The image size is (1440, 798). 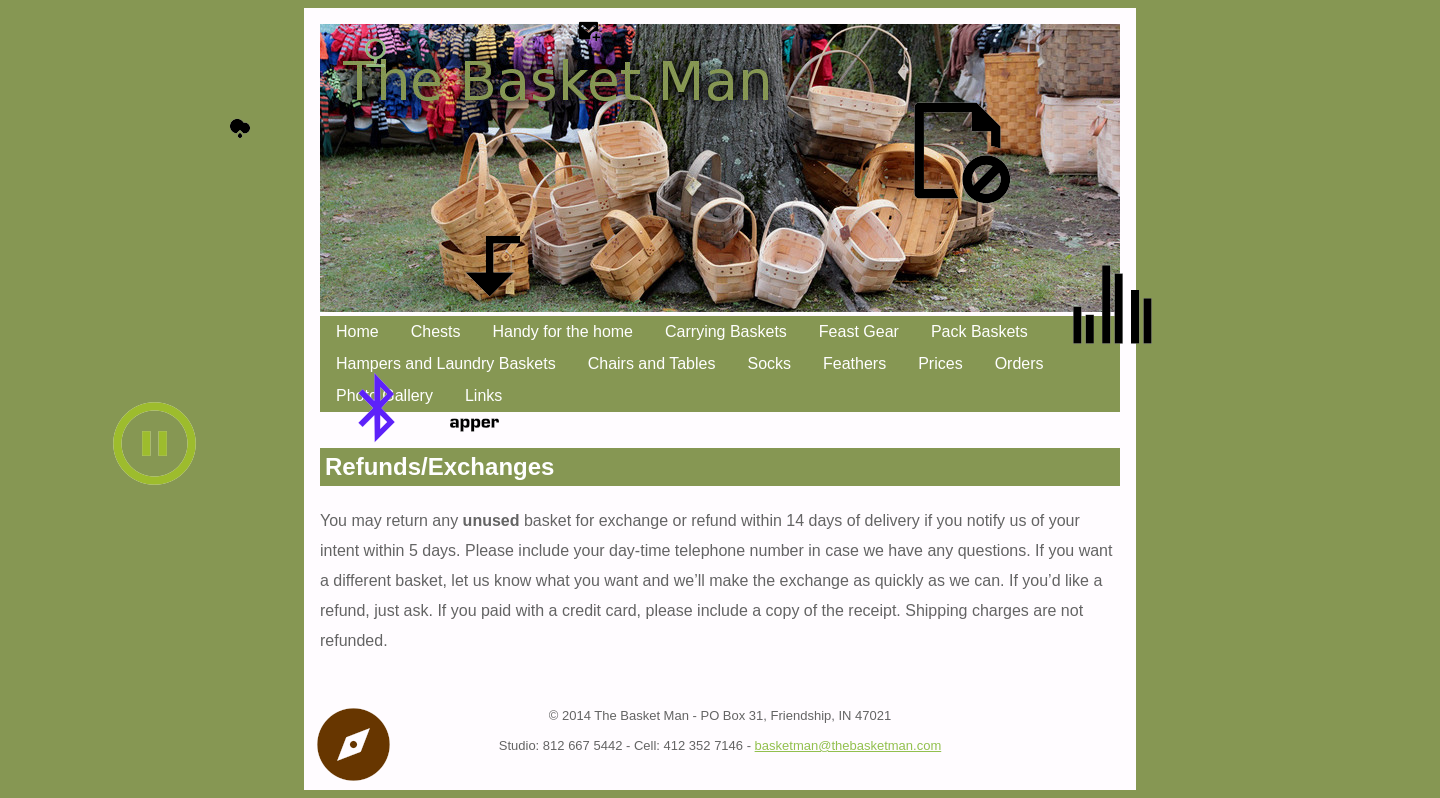 What do you see at coordinates (375, 51) in the screenshot?
I see `mark a location on the map` at bounding box center [375, 51].